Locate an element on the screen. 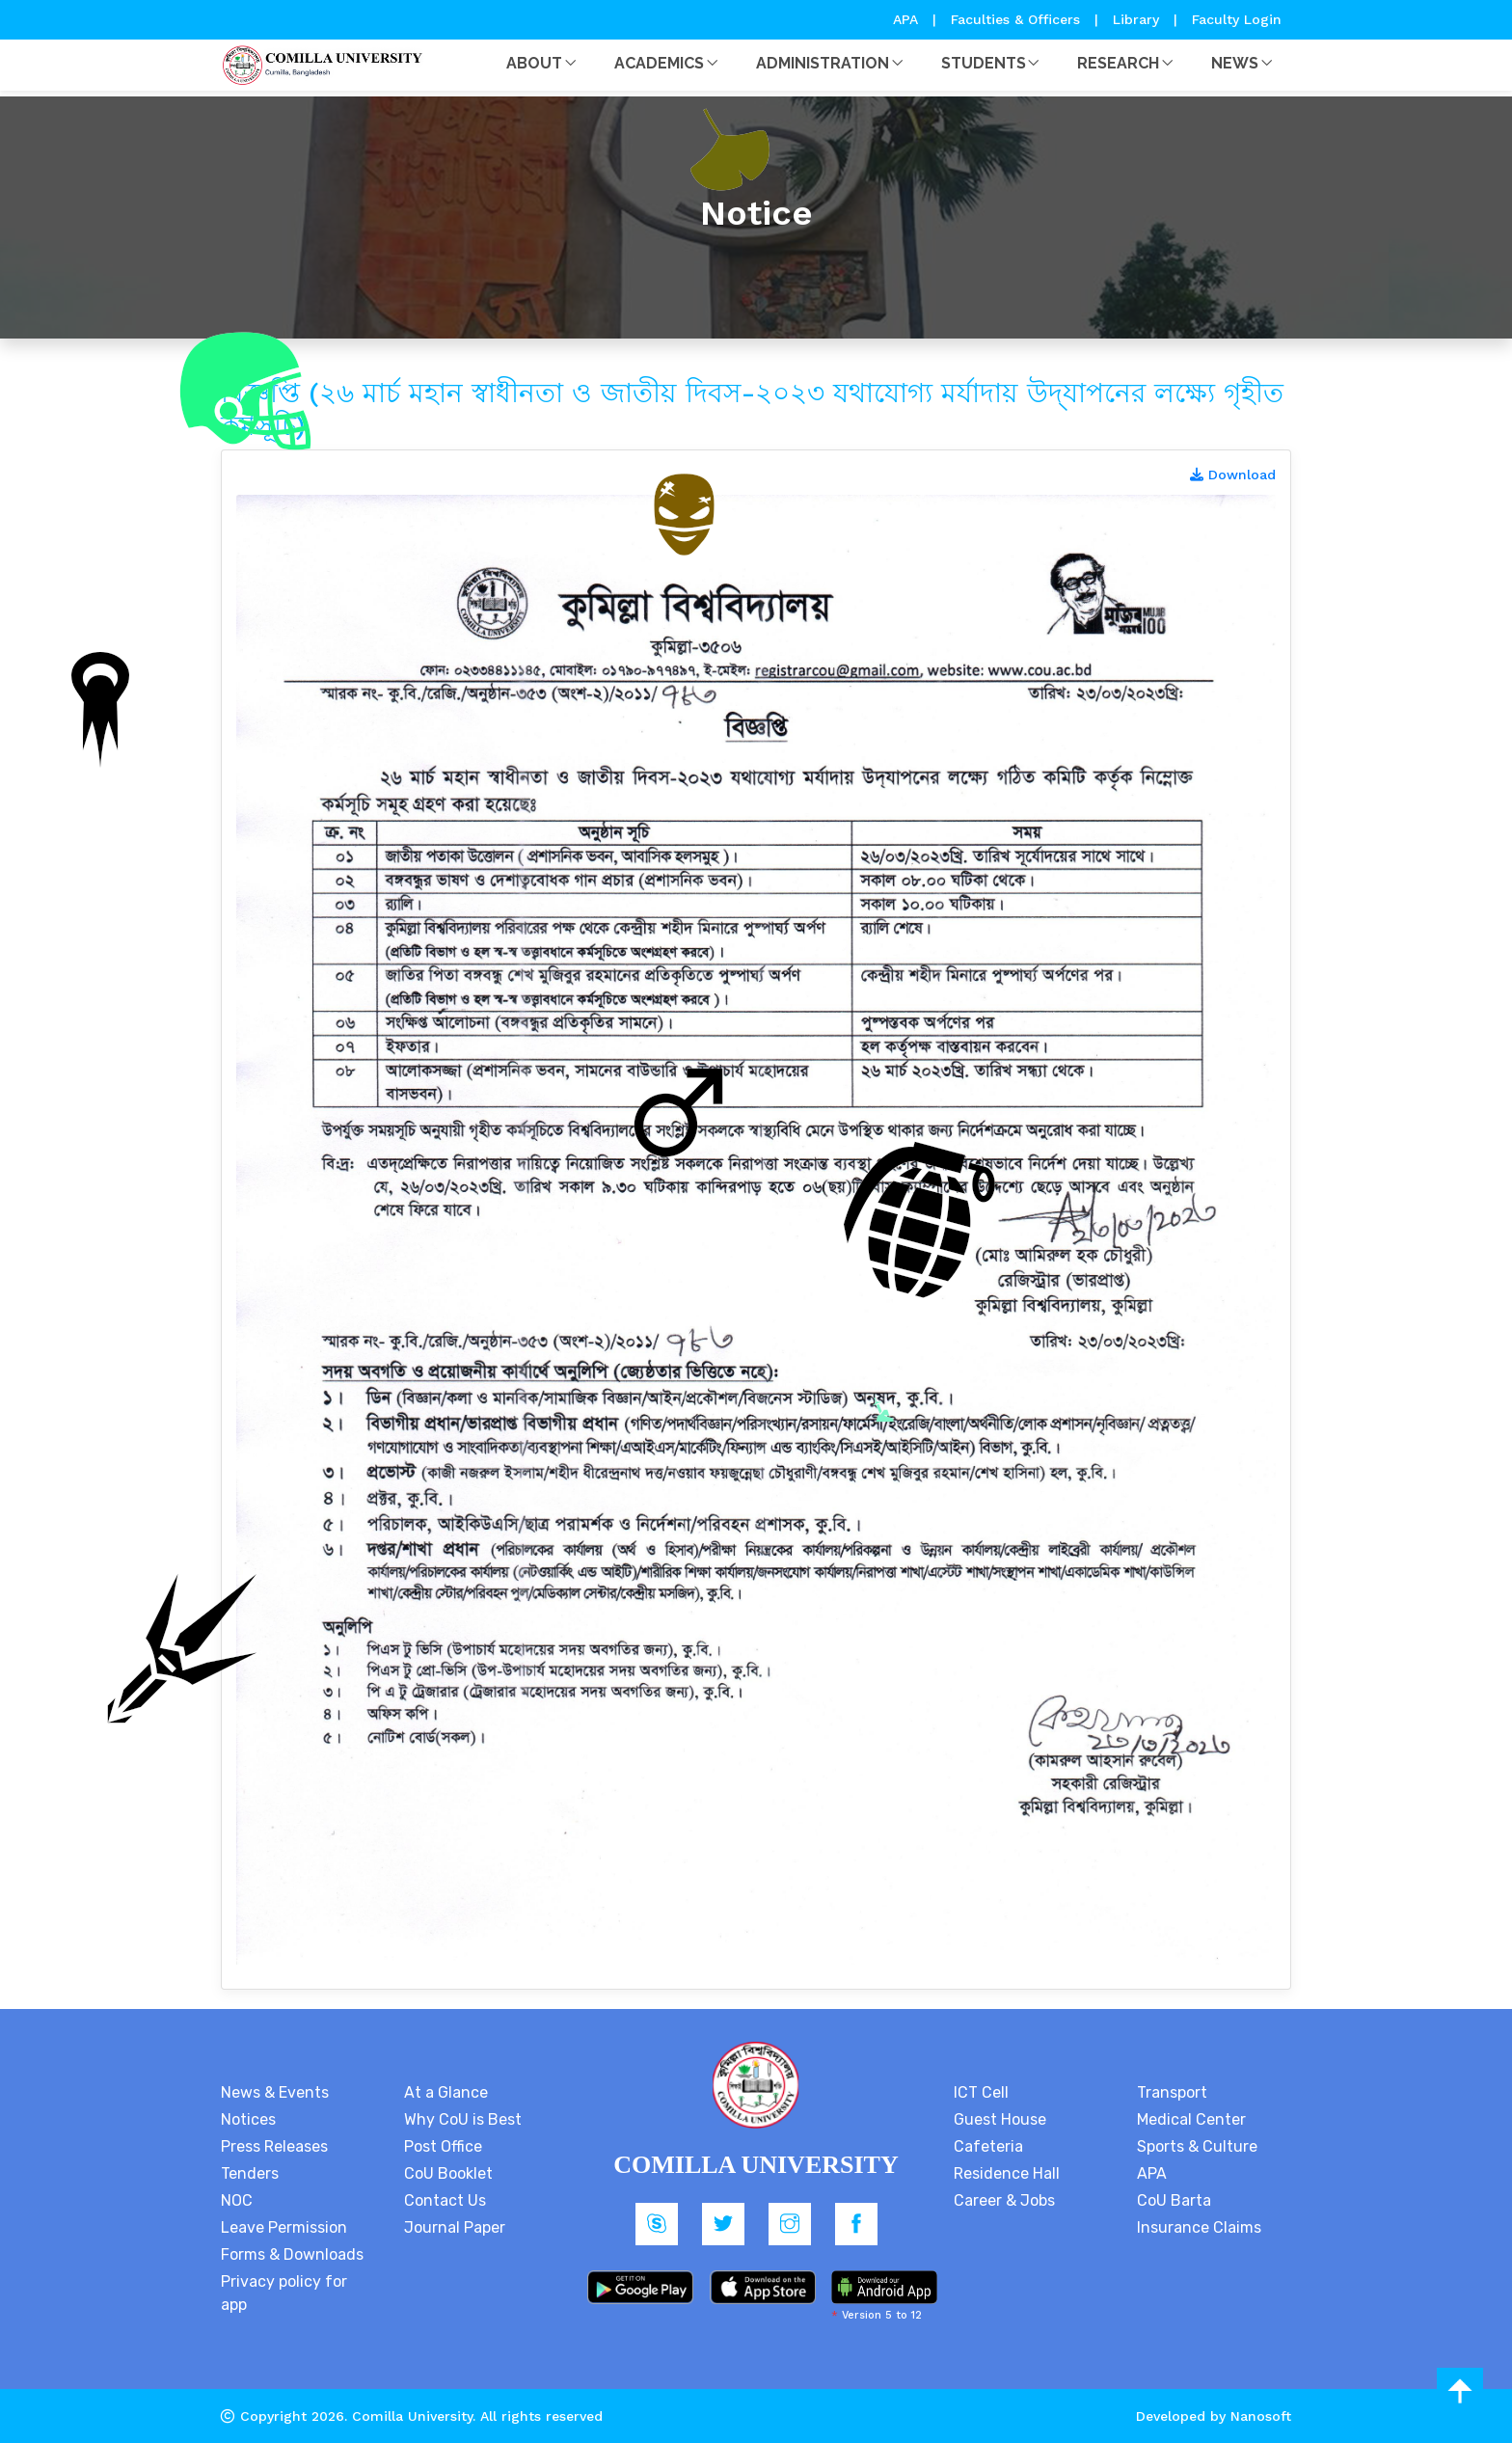  access american football content or games is located at coordinates (245, 391).